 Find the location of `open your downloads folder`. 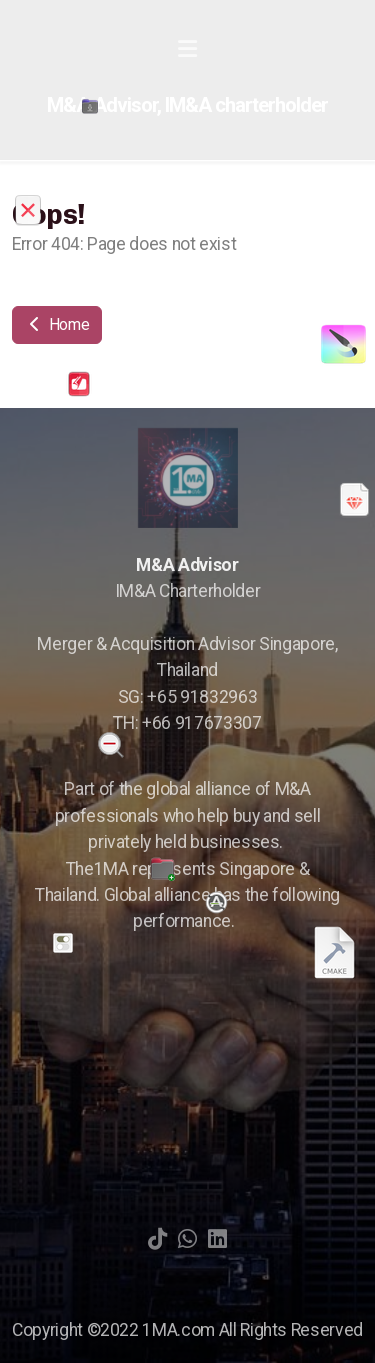

open your downloads folder is located at coordinates (90, 106).